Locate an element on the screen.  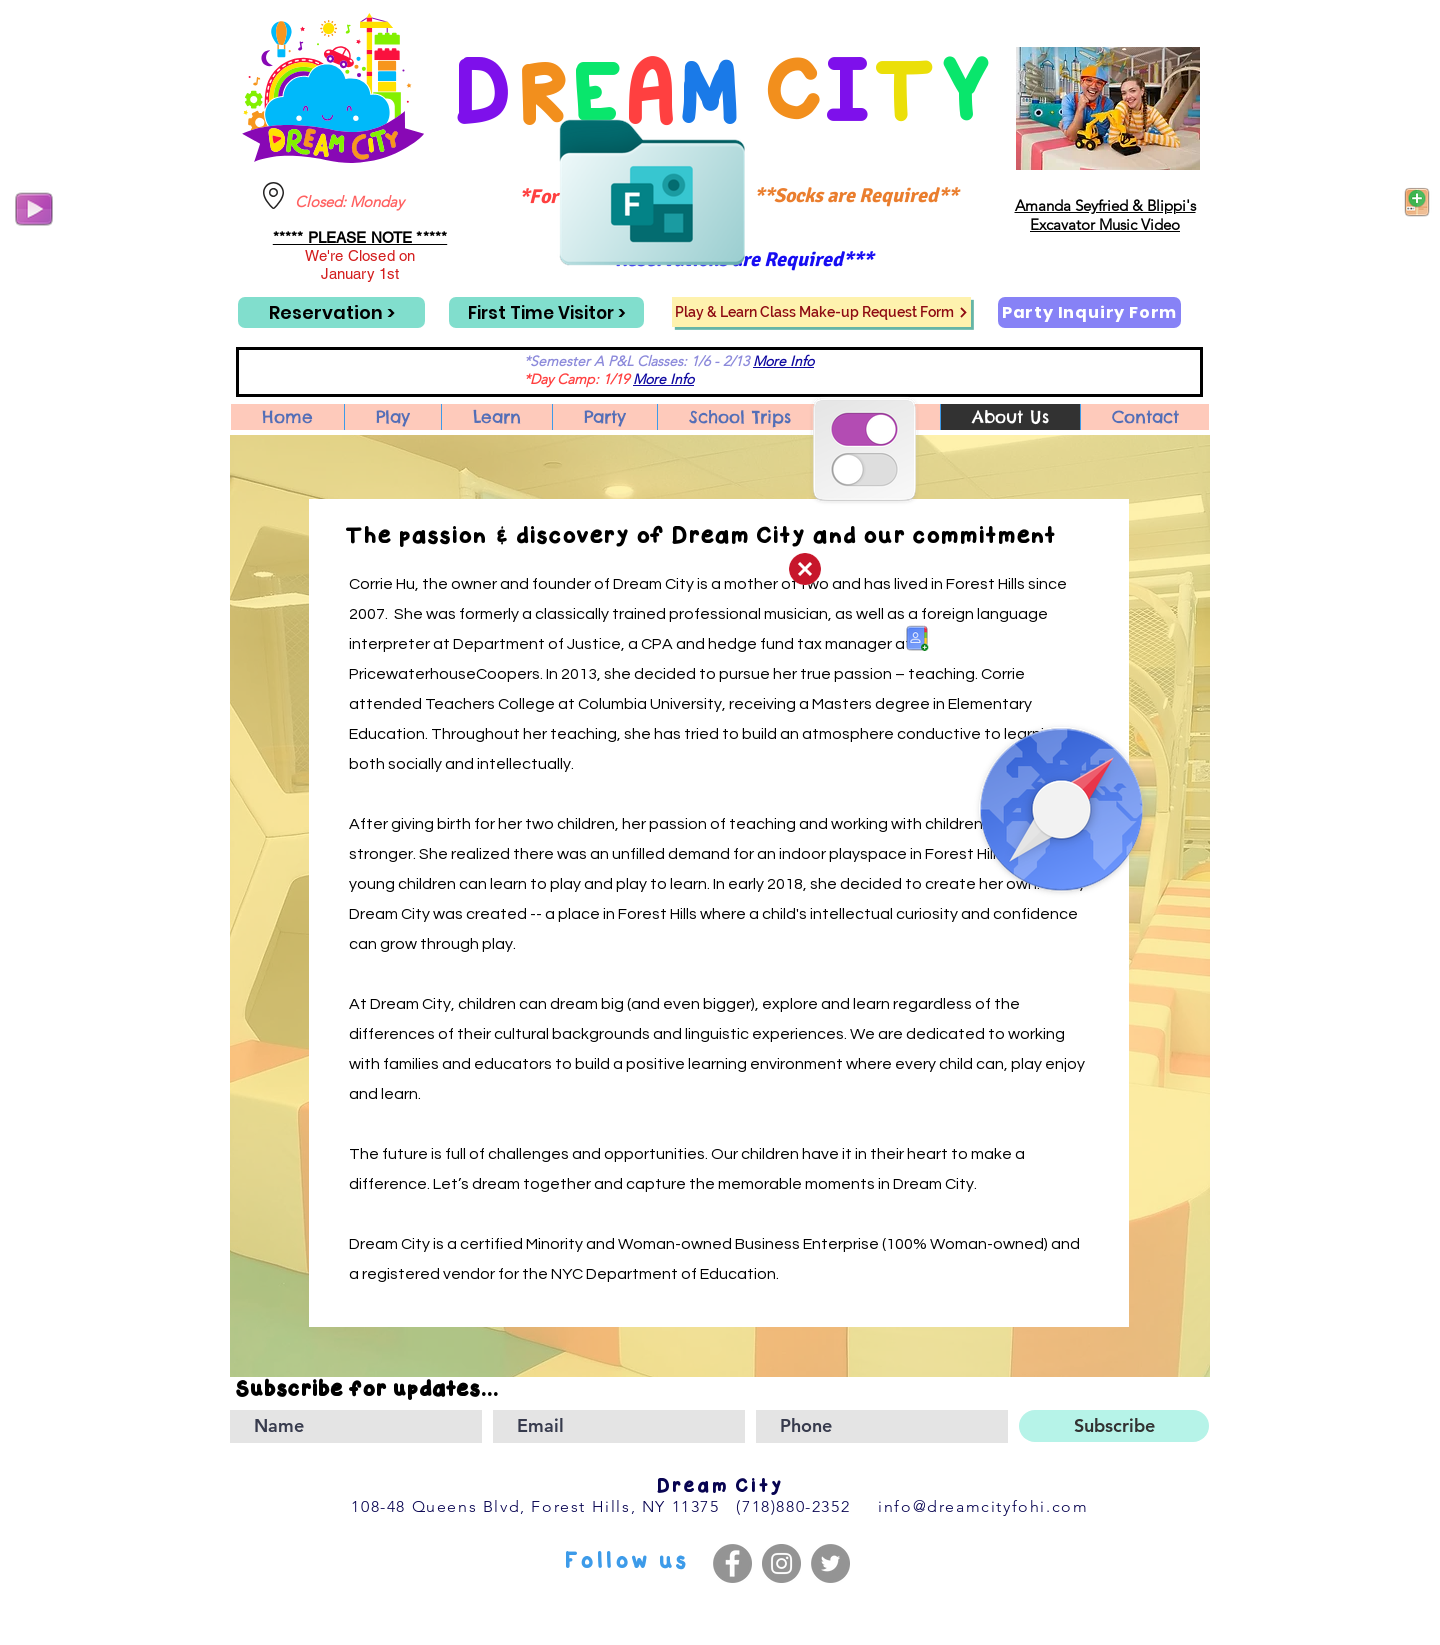
open the web browser is located at coordinates (1061, 809).